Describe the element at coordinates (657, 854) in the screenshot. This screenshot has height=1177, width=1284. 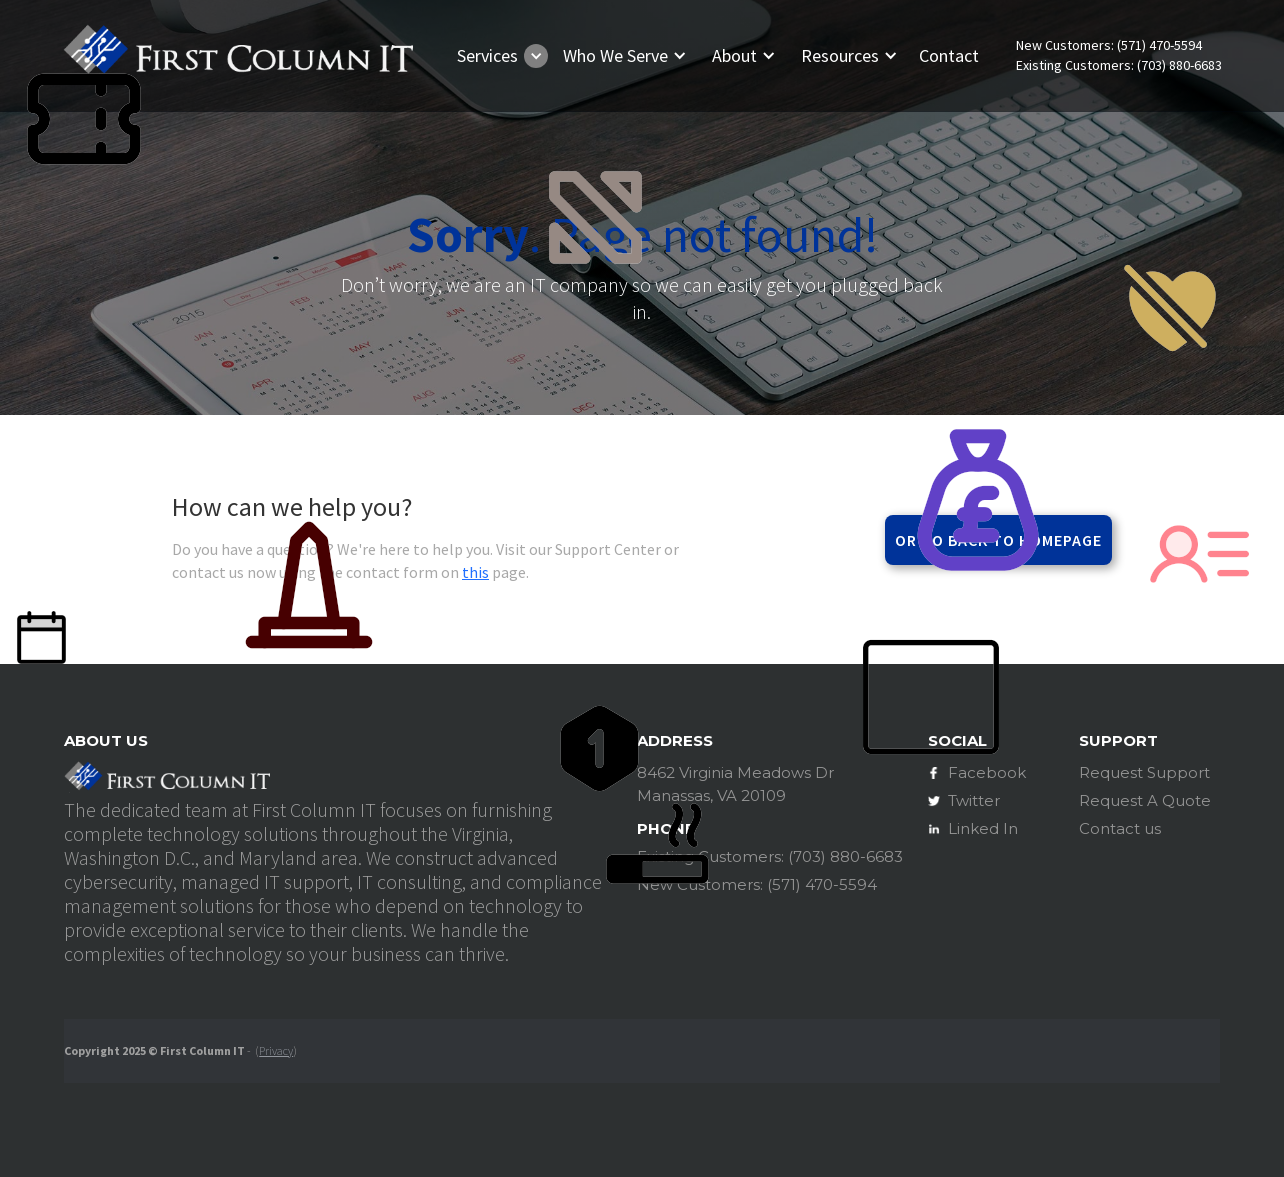
I see `indicates a designated smoking area` at that location.